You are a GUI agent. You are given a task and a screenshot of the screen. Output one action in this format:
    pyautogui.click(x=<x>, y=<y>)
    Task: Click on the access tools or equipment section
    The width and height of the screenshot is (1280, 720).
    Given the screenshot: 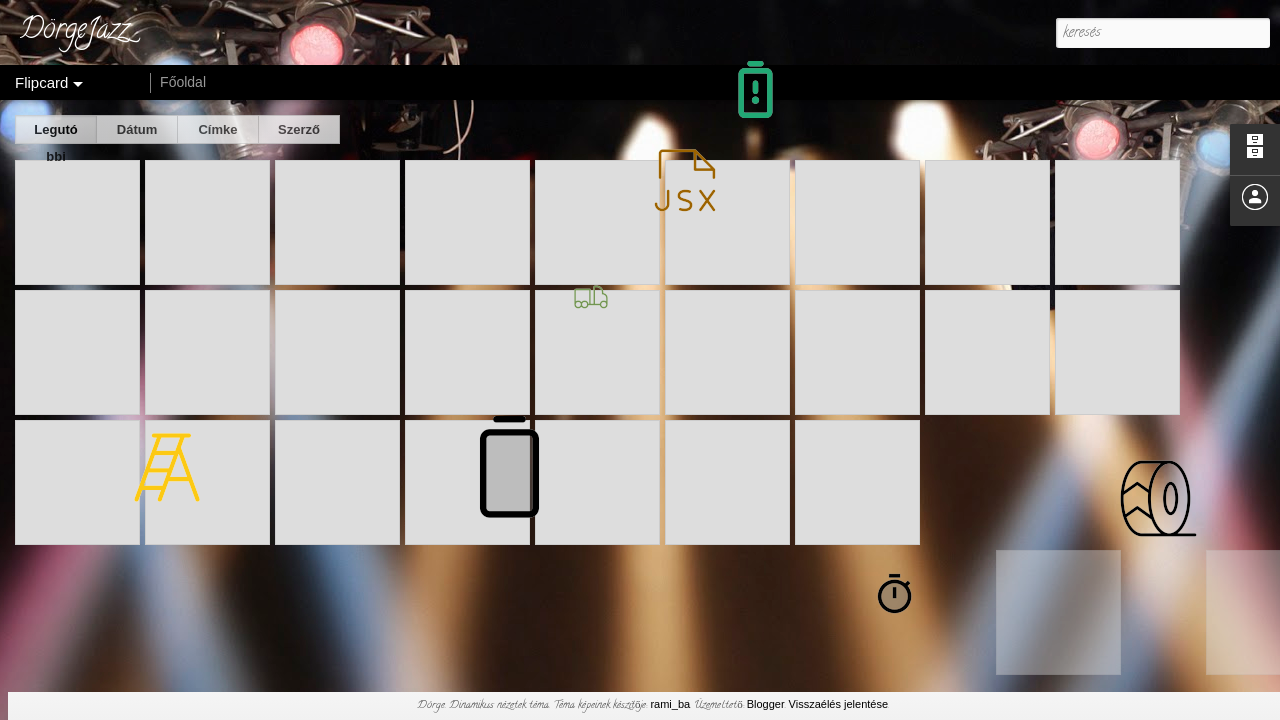 What is the action you would take?
    pyautogui.click(x=168, y=467)
    